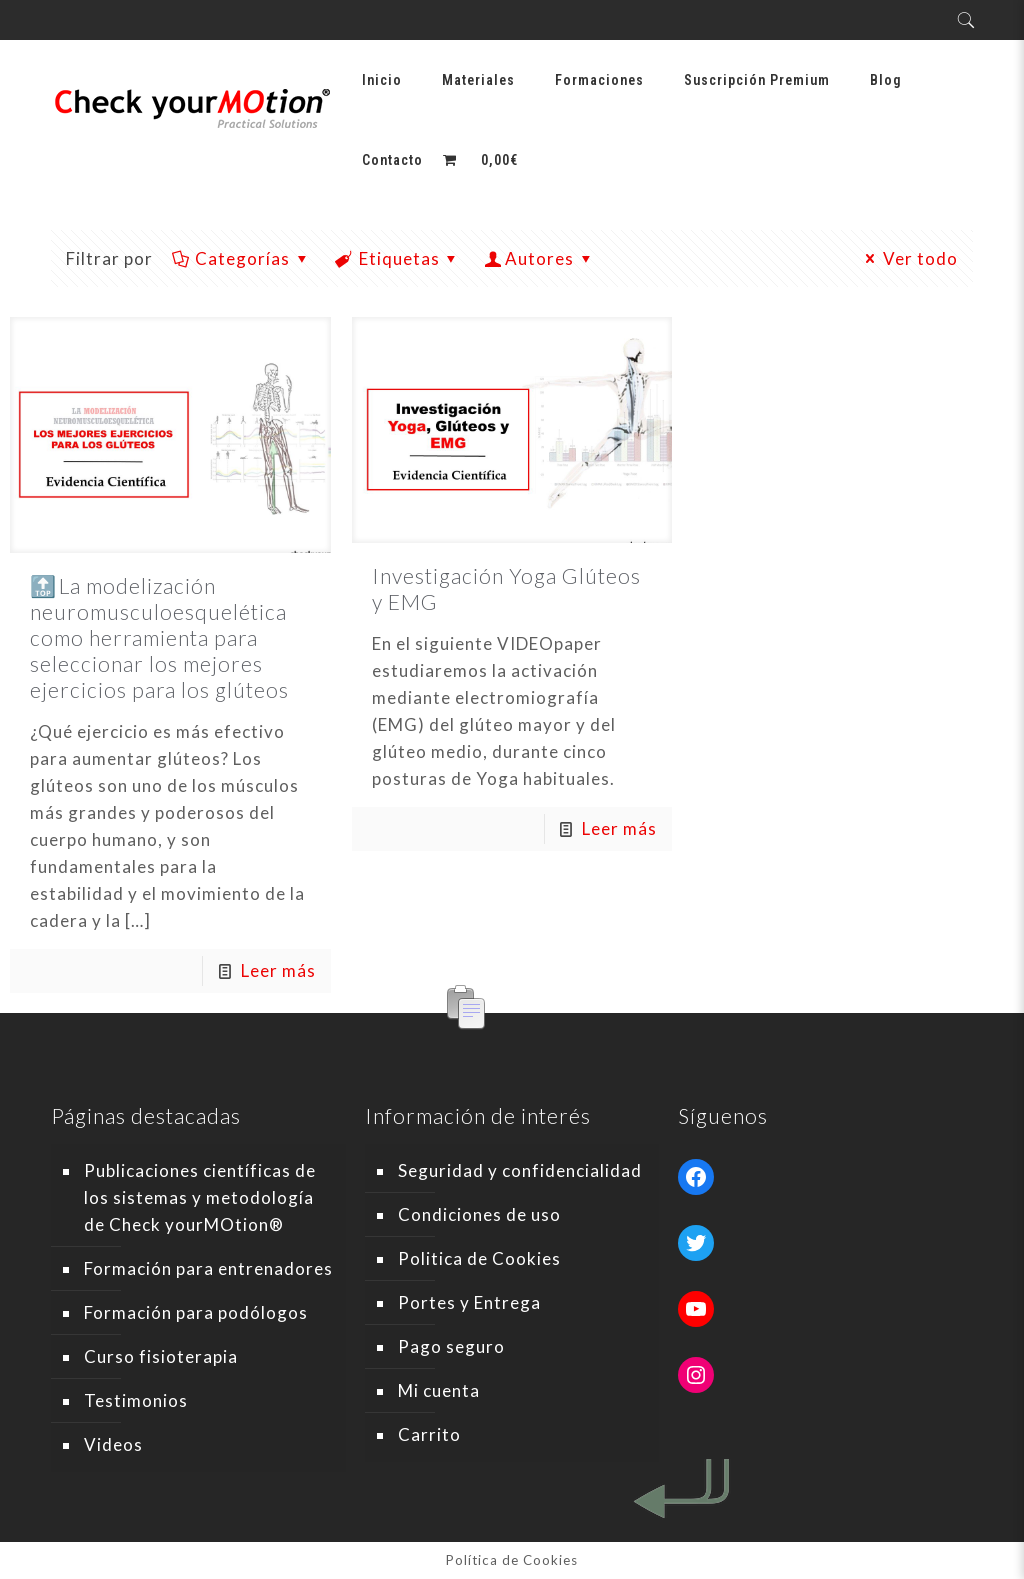  I want to click on reply to all recipients of an email, so click(680, 1488).